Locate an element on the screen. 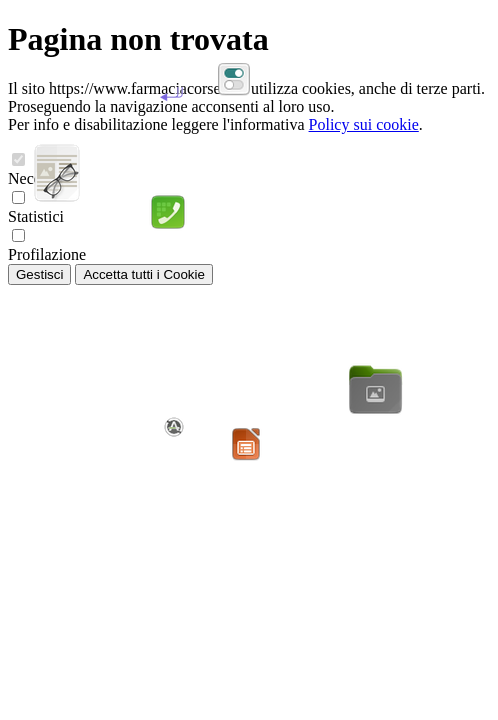 This screenshot has width=498, height=720. open your pictures folder is located at coordinates (375, 389).